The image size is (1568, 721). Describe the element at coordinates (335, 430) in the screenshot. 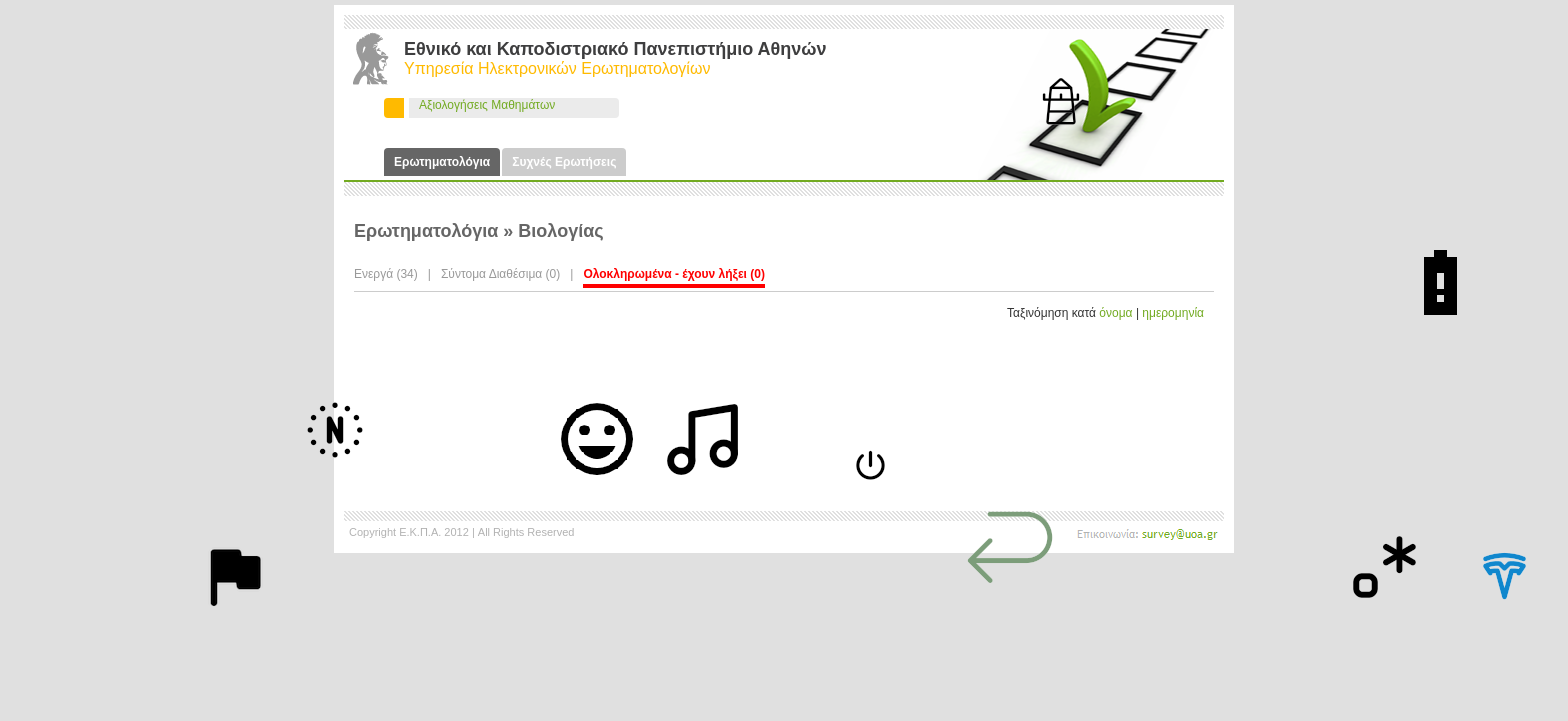

I see `indicates a draft or pending status for an item` at that location.